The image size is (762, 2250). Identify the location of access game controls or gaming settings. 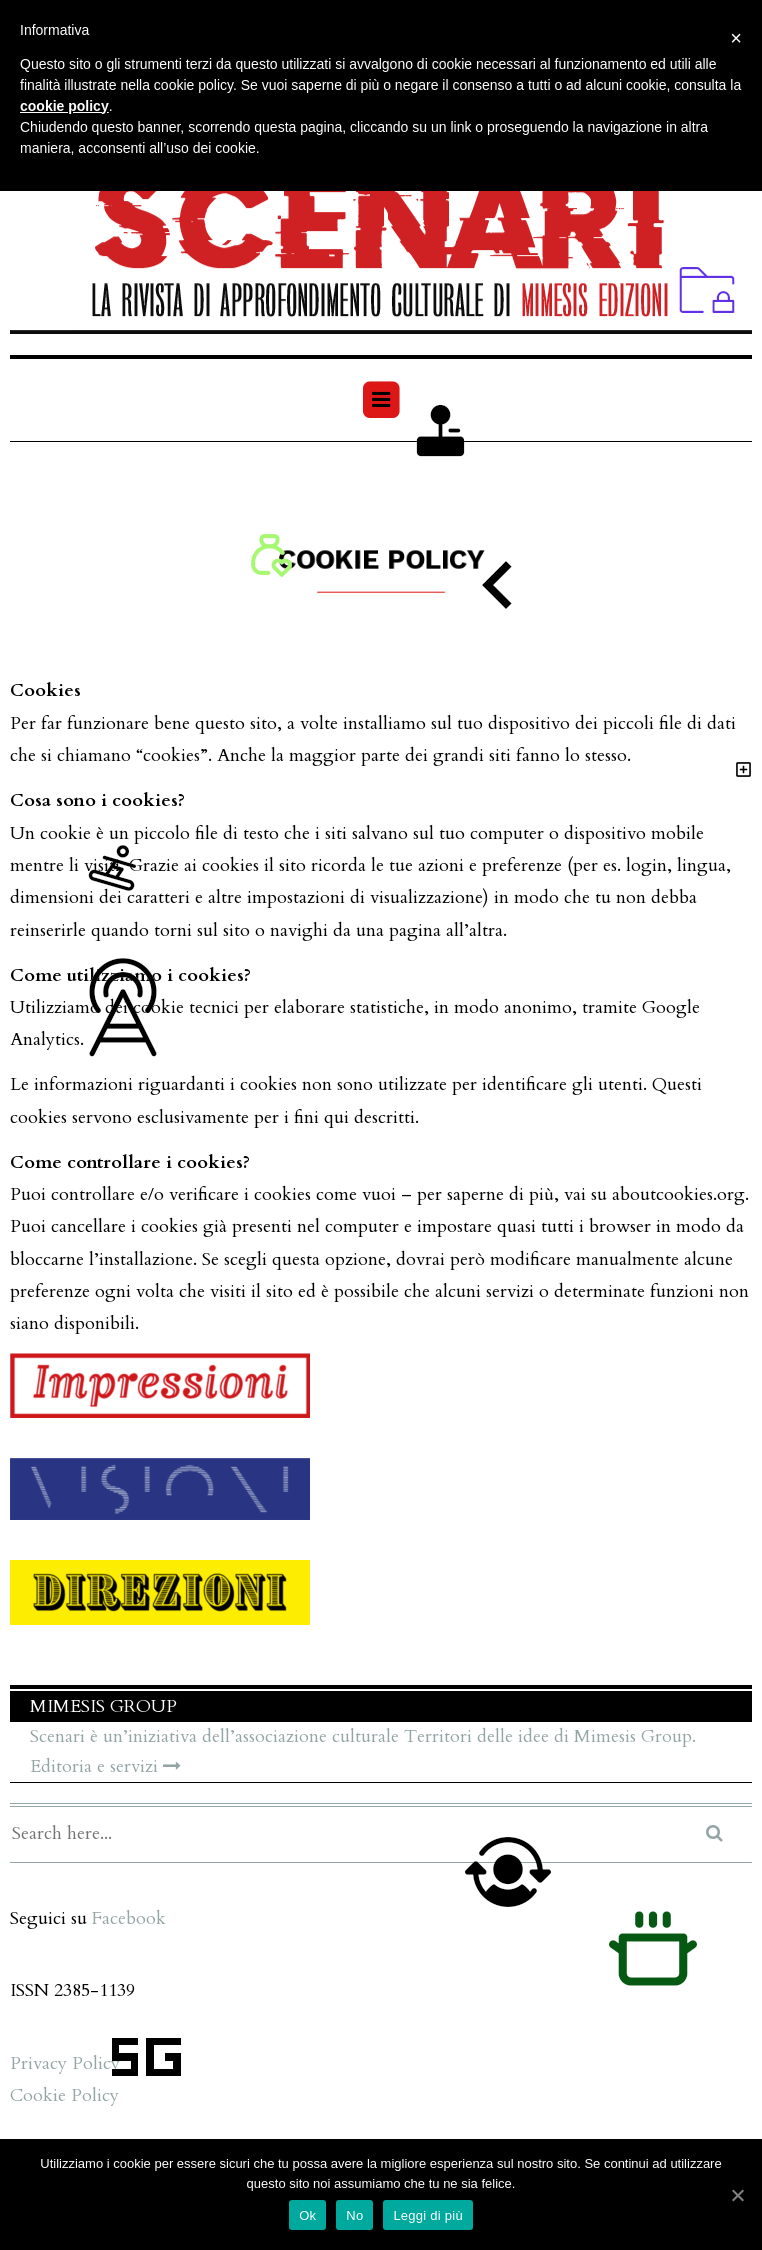
(440, 432).